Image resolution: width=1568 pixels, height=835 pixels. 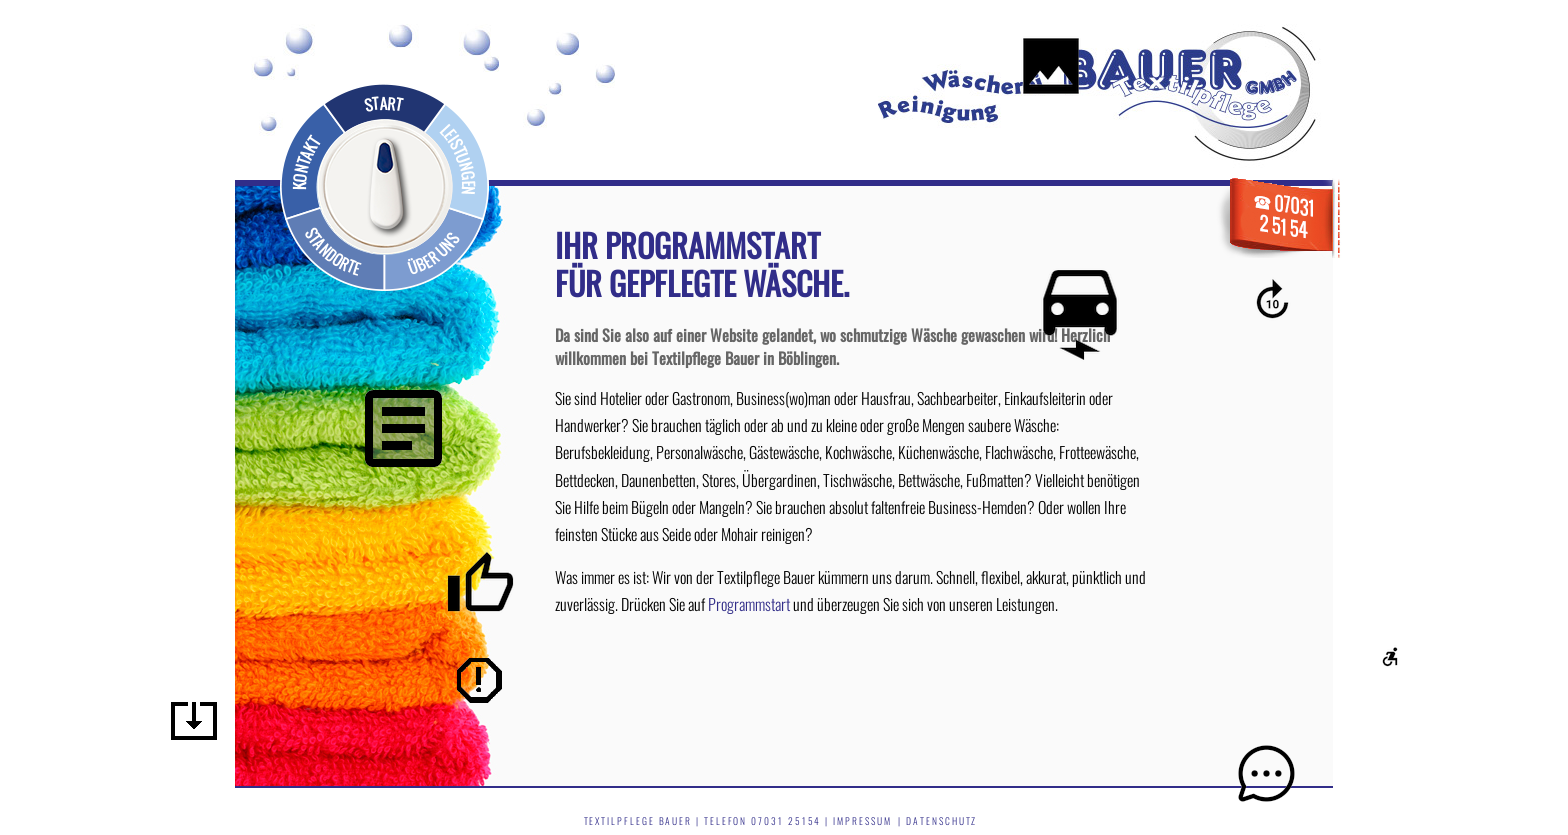 What do you see at coordinates (403, 428) in the screenshot?
I see `view article or document` at bounding box center [403, 428].